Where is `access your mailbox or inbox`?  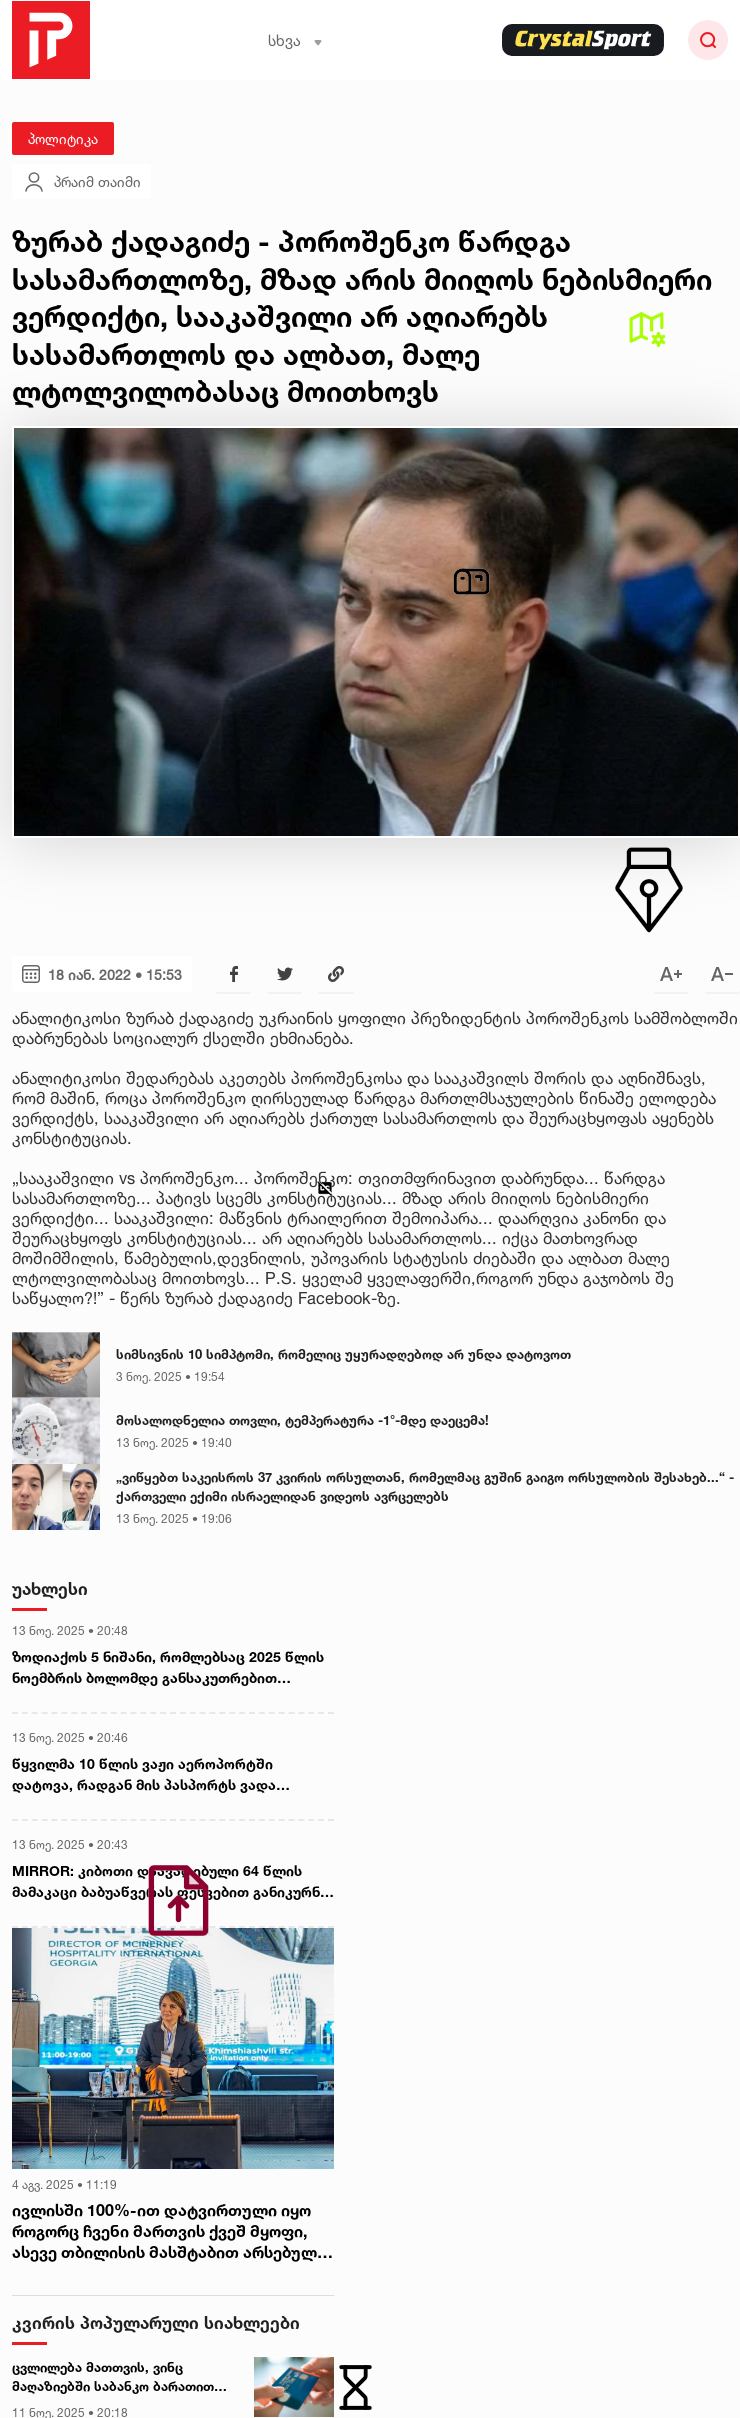
access your mailbox or inbox is located at coordinates (471, 581).